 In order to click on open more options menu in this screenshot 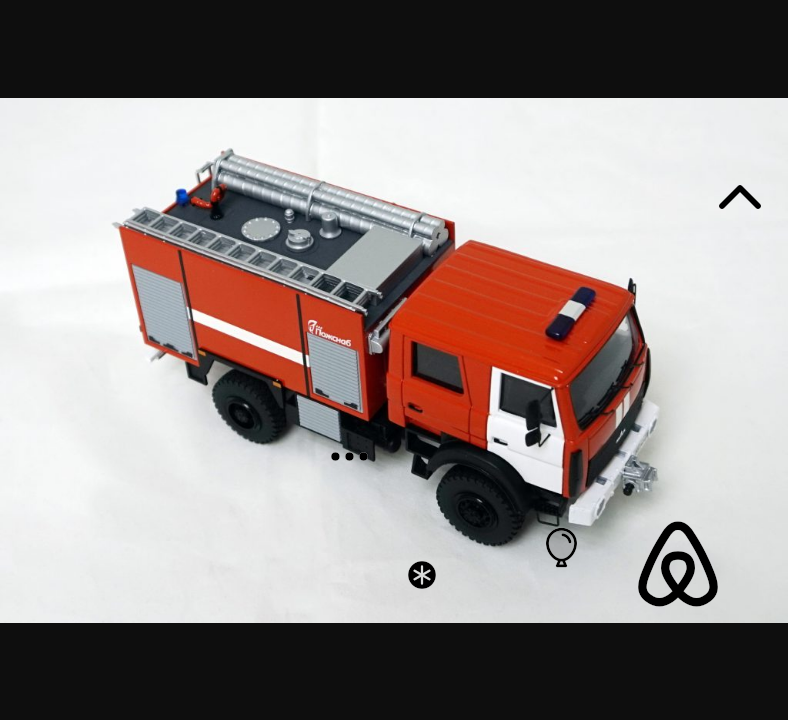, I will do `click(349, 456)`.